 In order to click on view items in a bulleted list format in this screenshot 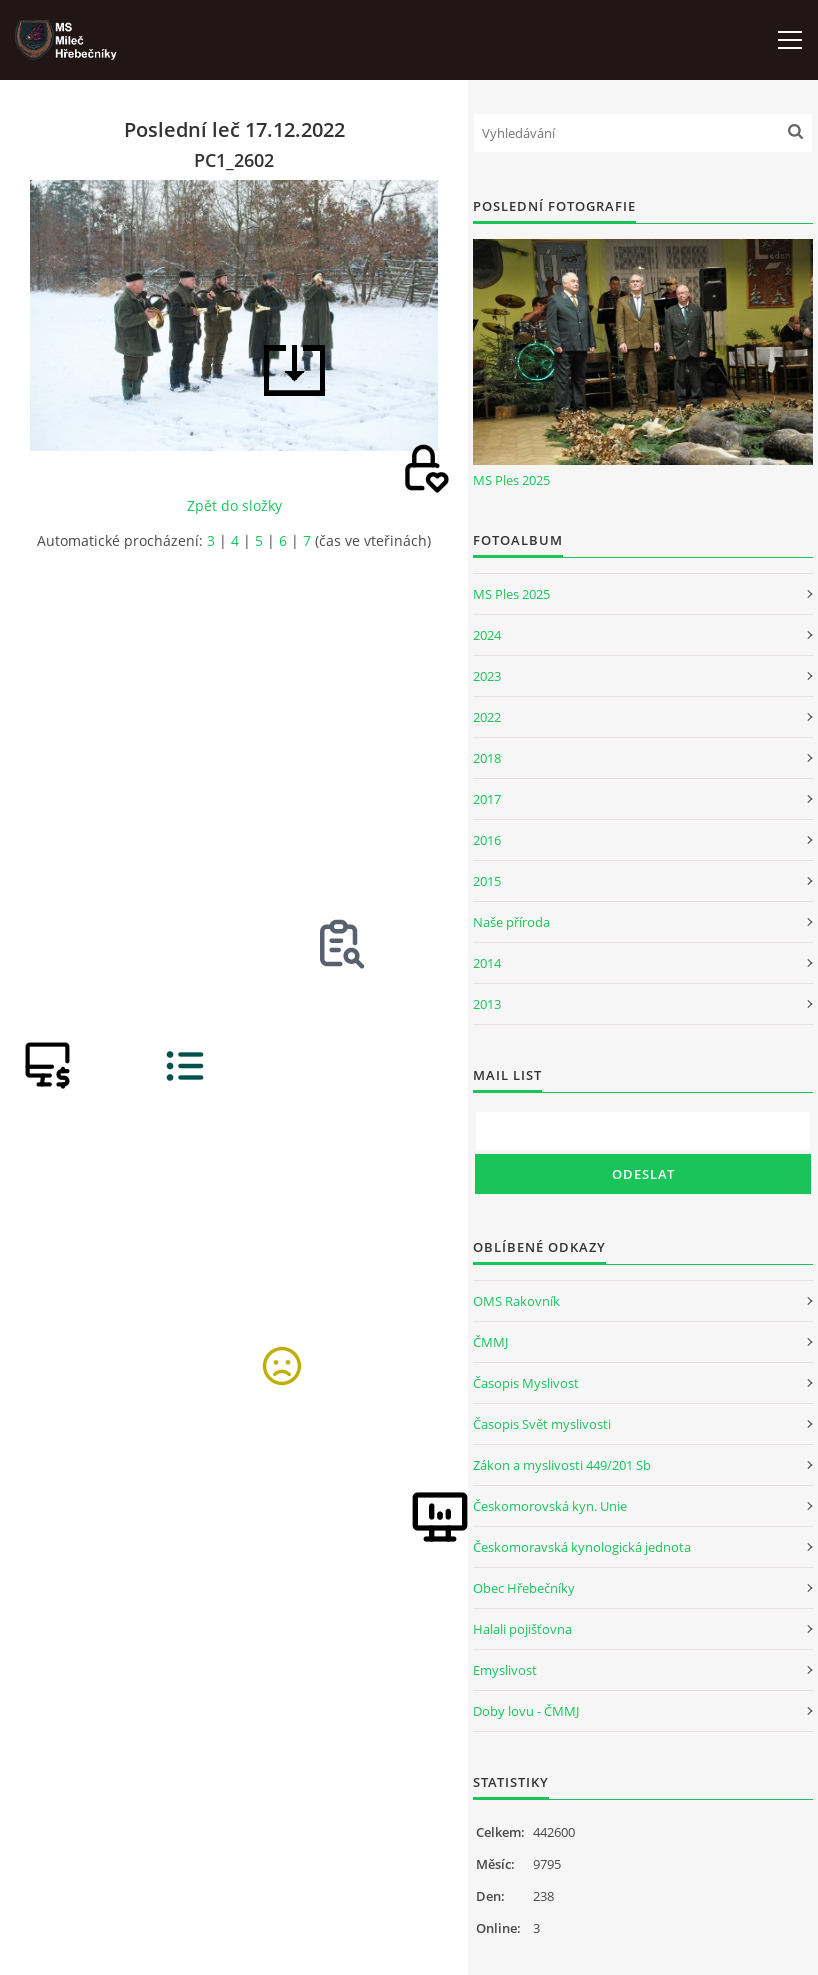, I will do `click(185, 1066)`.